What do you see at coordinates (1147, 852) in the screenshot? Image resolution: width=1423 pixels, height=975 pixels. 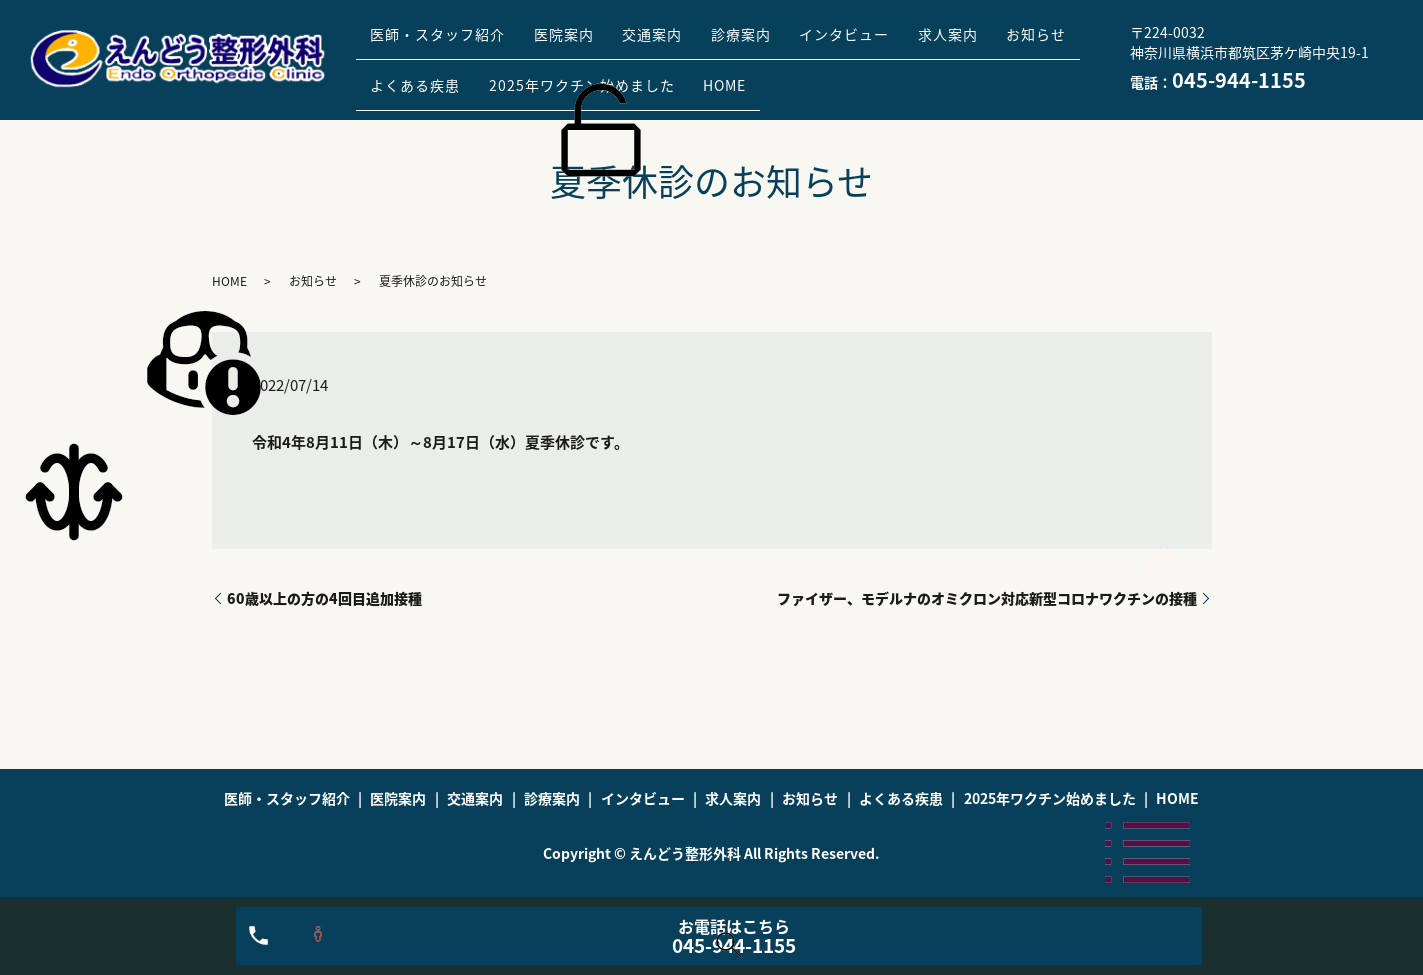 I see `view items as a bulleted list` at bounding box center [1147, 852].